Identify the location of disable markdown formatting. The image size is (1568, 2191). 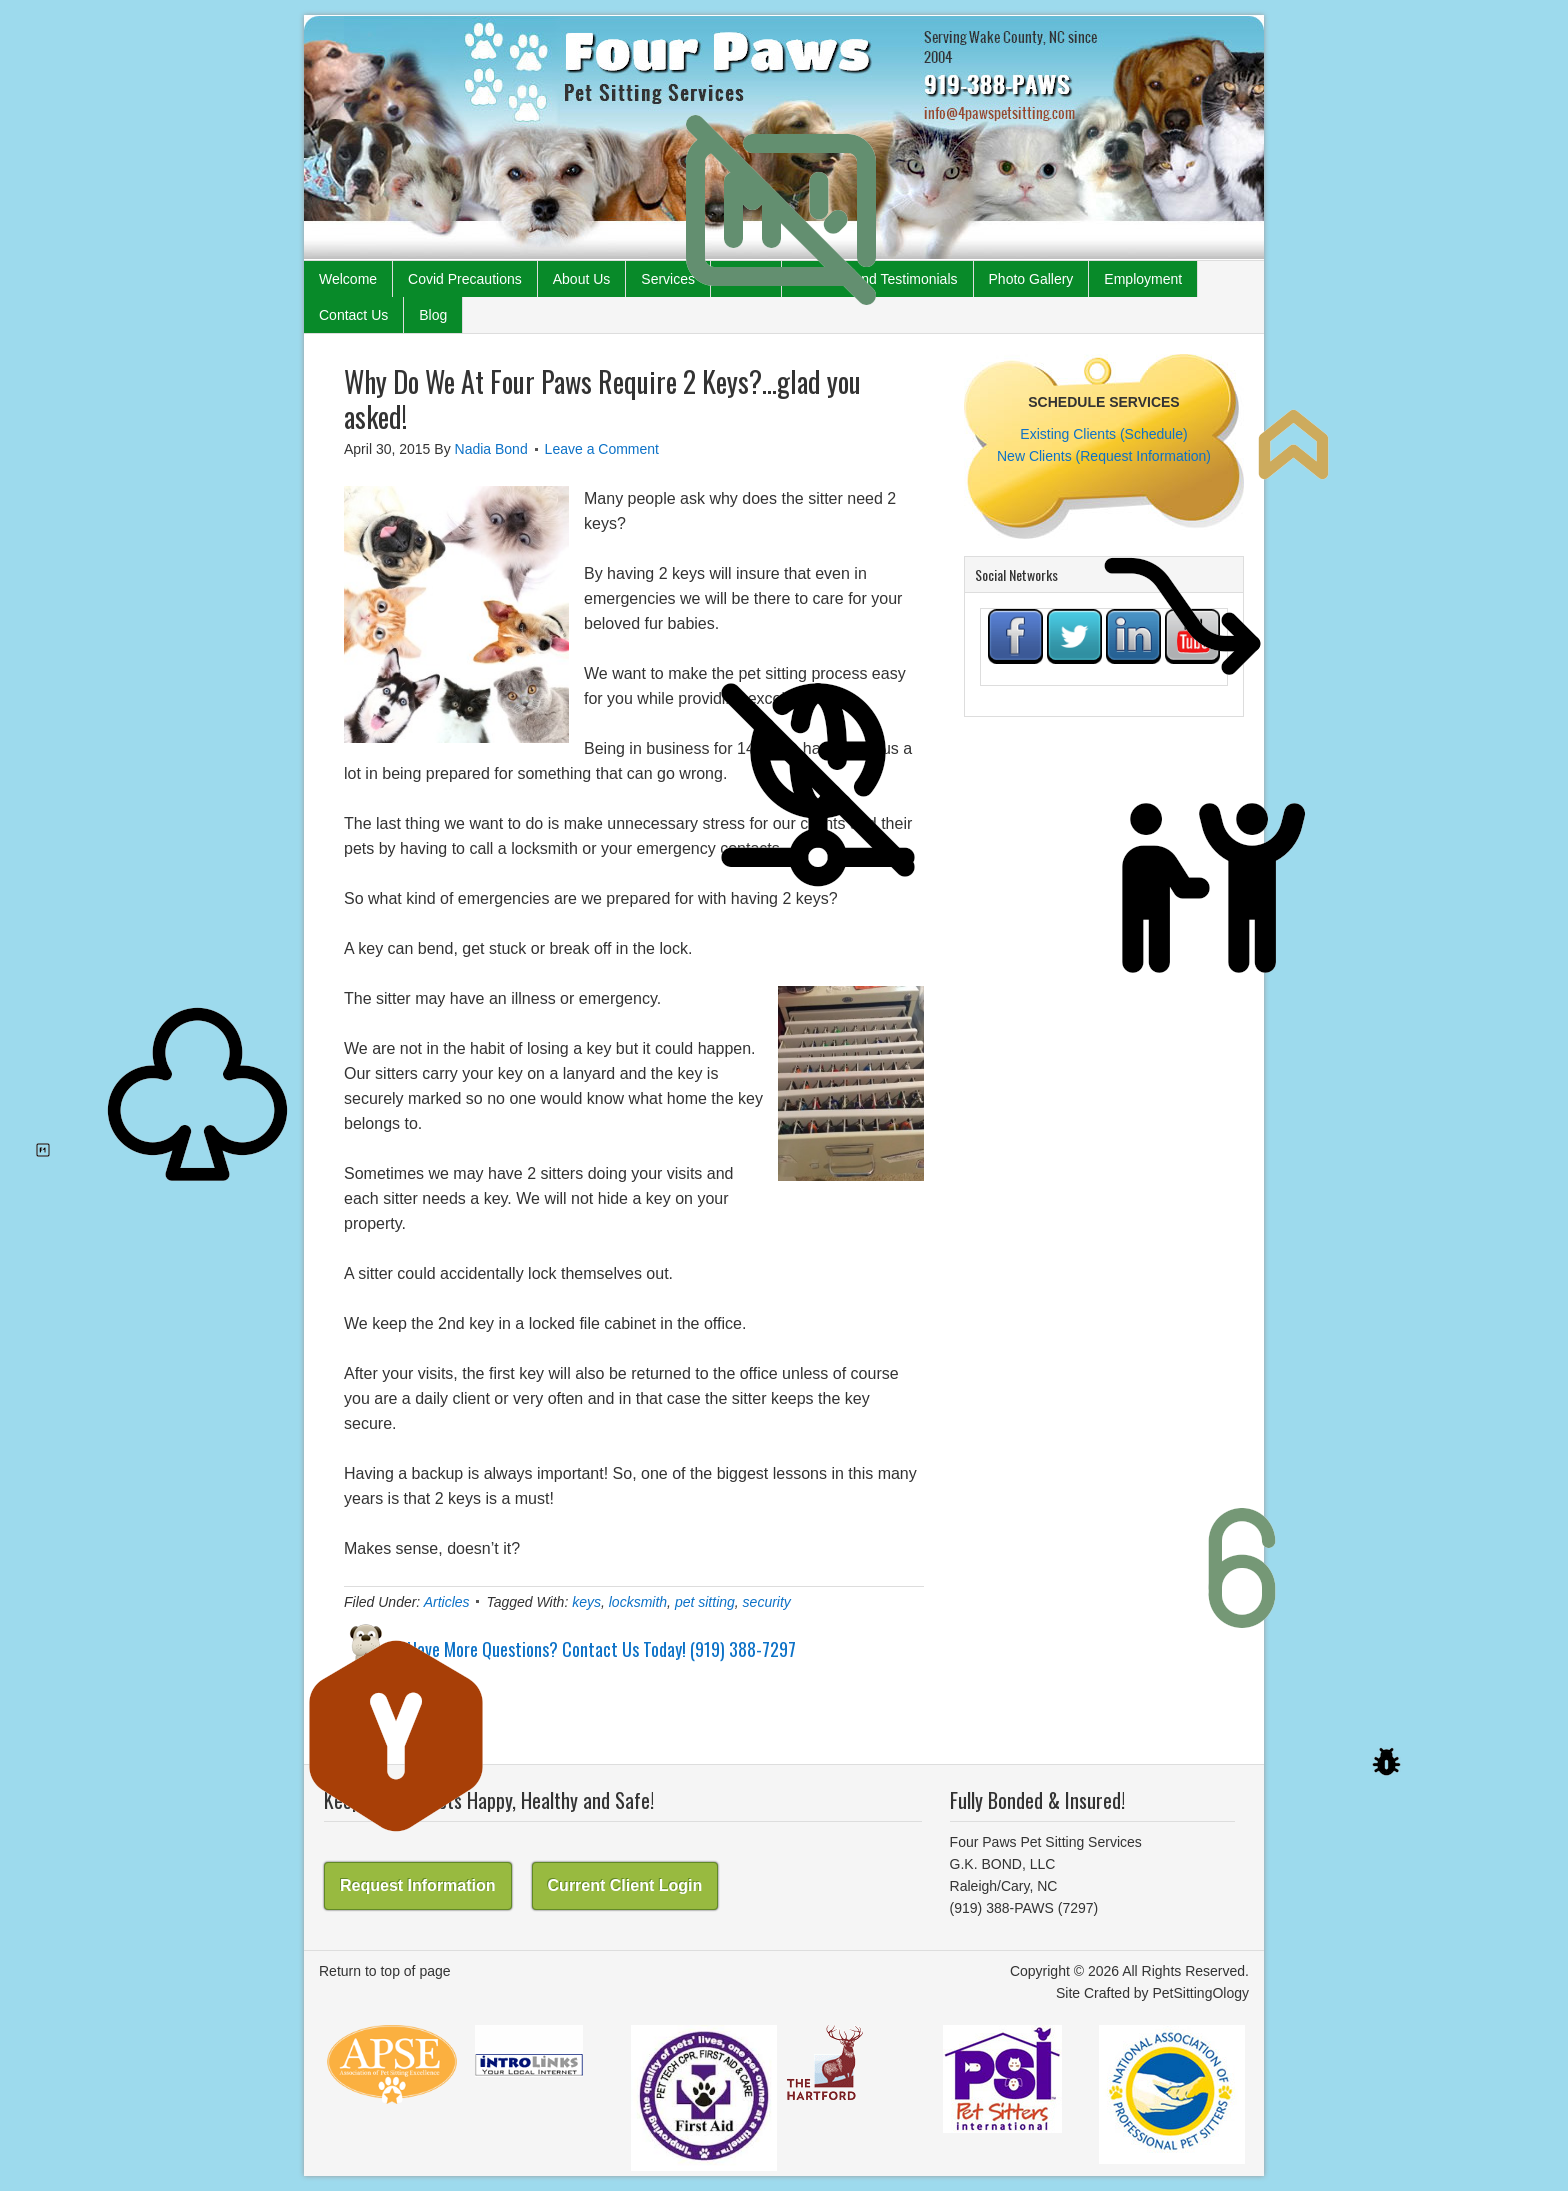
(781, 210).